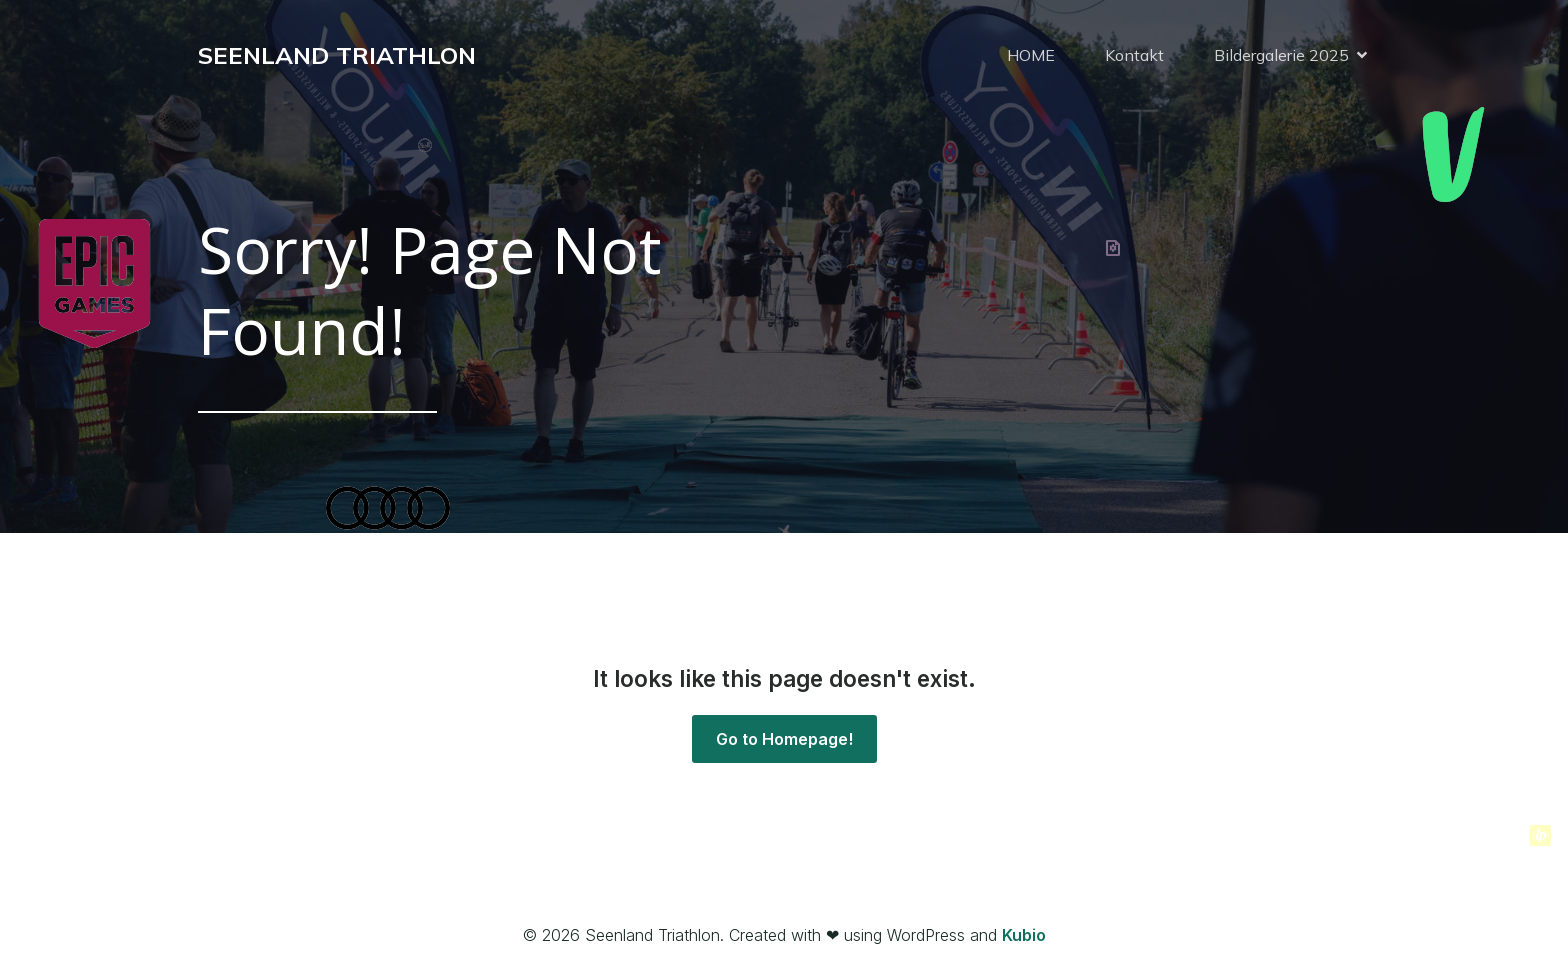 This screenshot has width=1568, height=977. I want to click on US Sunnah Foundation logo, so click(425, 145).